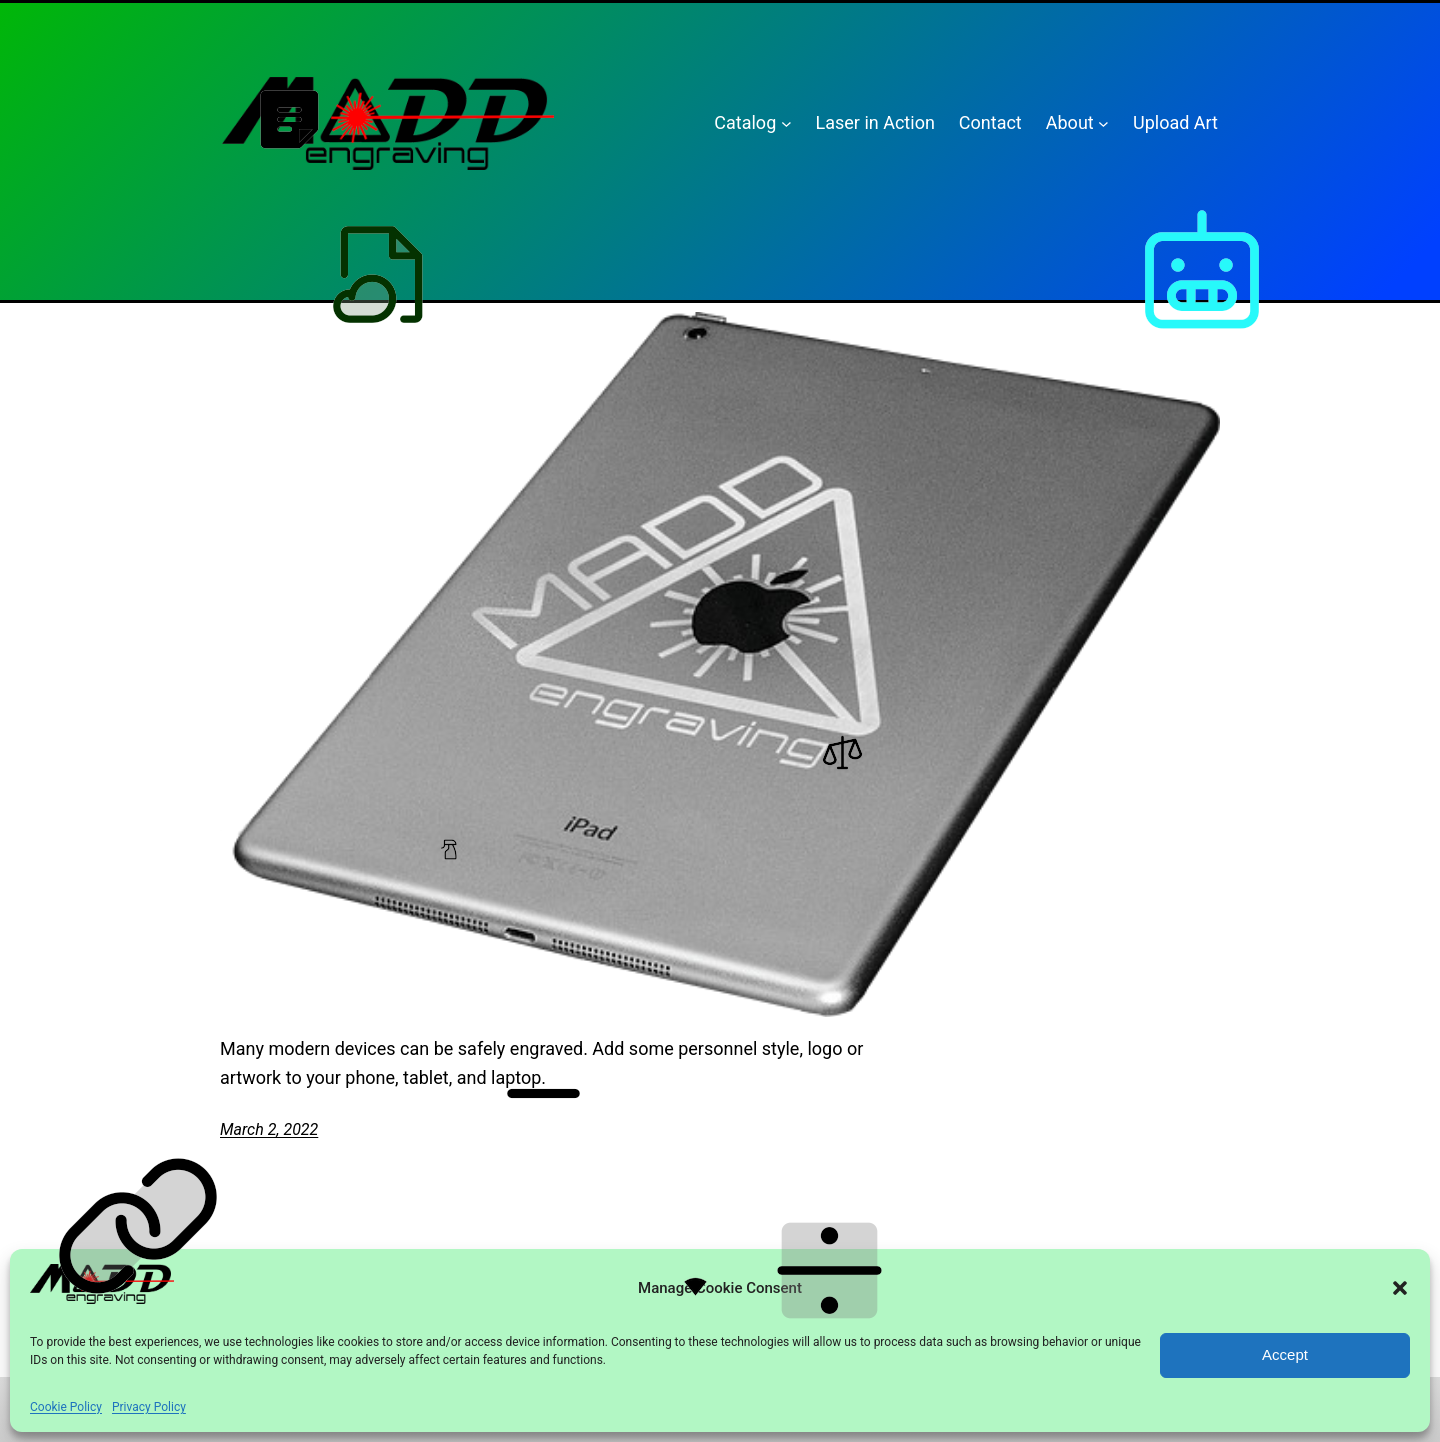  What do you see at coordinates (289, 119) in the screenshot?
I see `create a new note` at bounding box center [289, 119].